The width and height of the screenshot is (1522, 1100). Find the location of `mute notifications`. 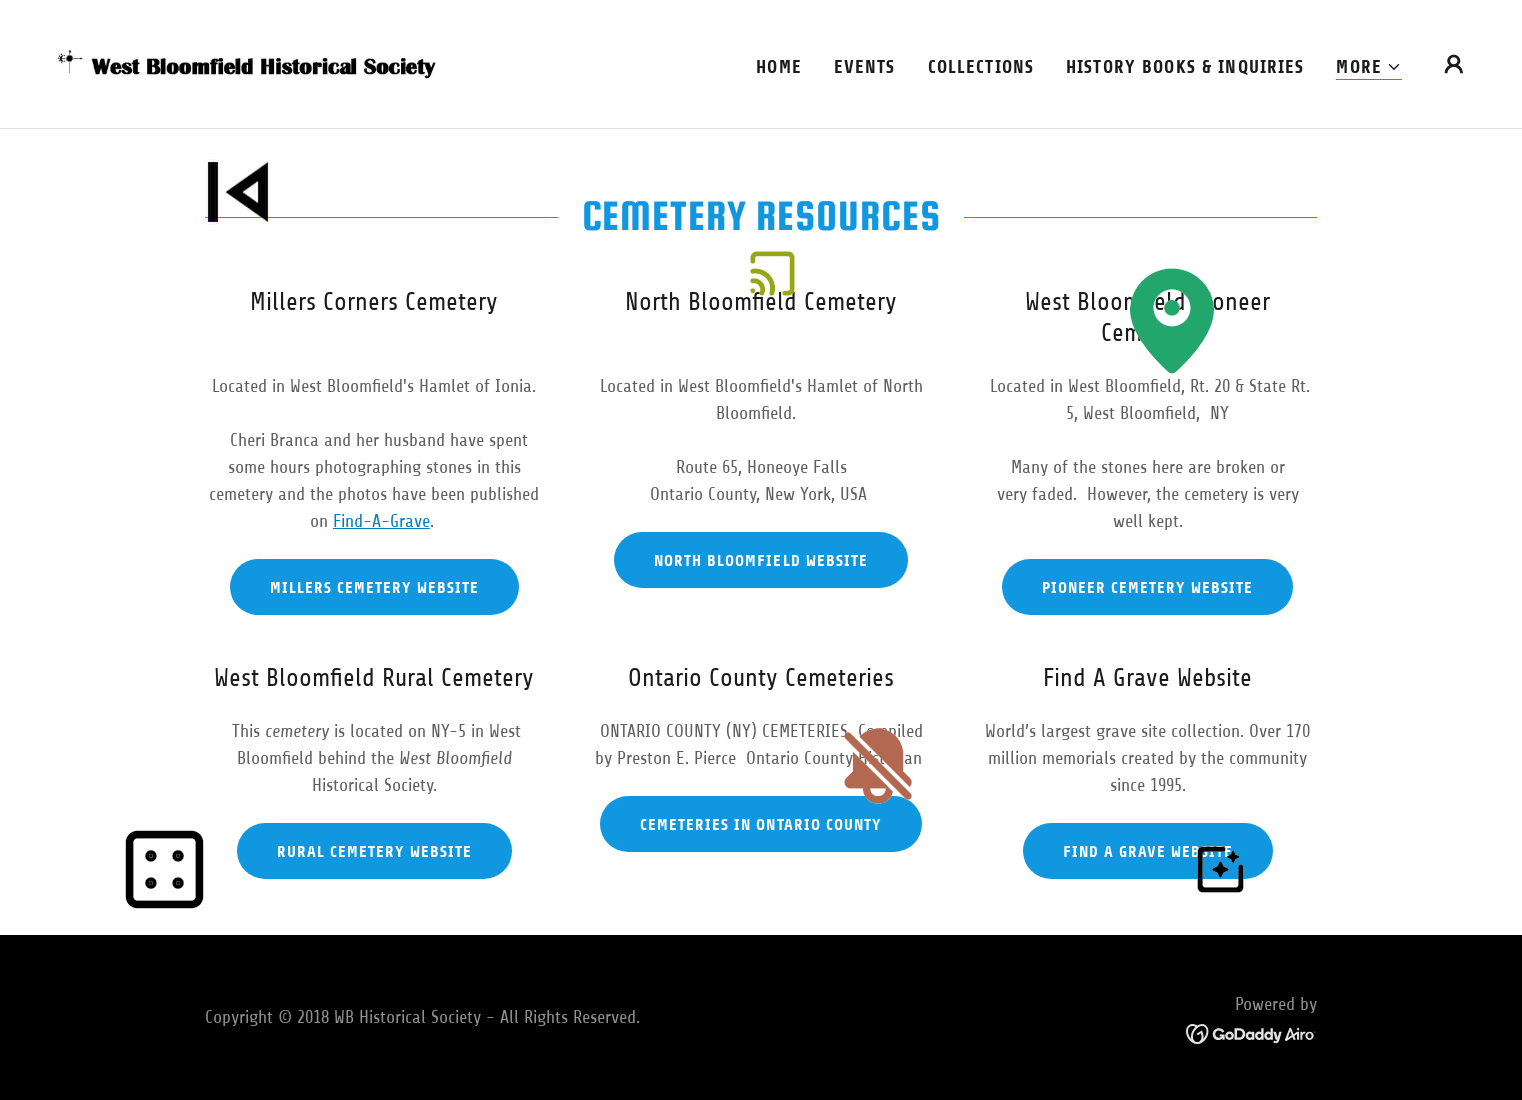

mute notifications is located at coordinates (878, 766).